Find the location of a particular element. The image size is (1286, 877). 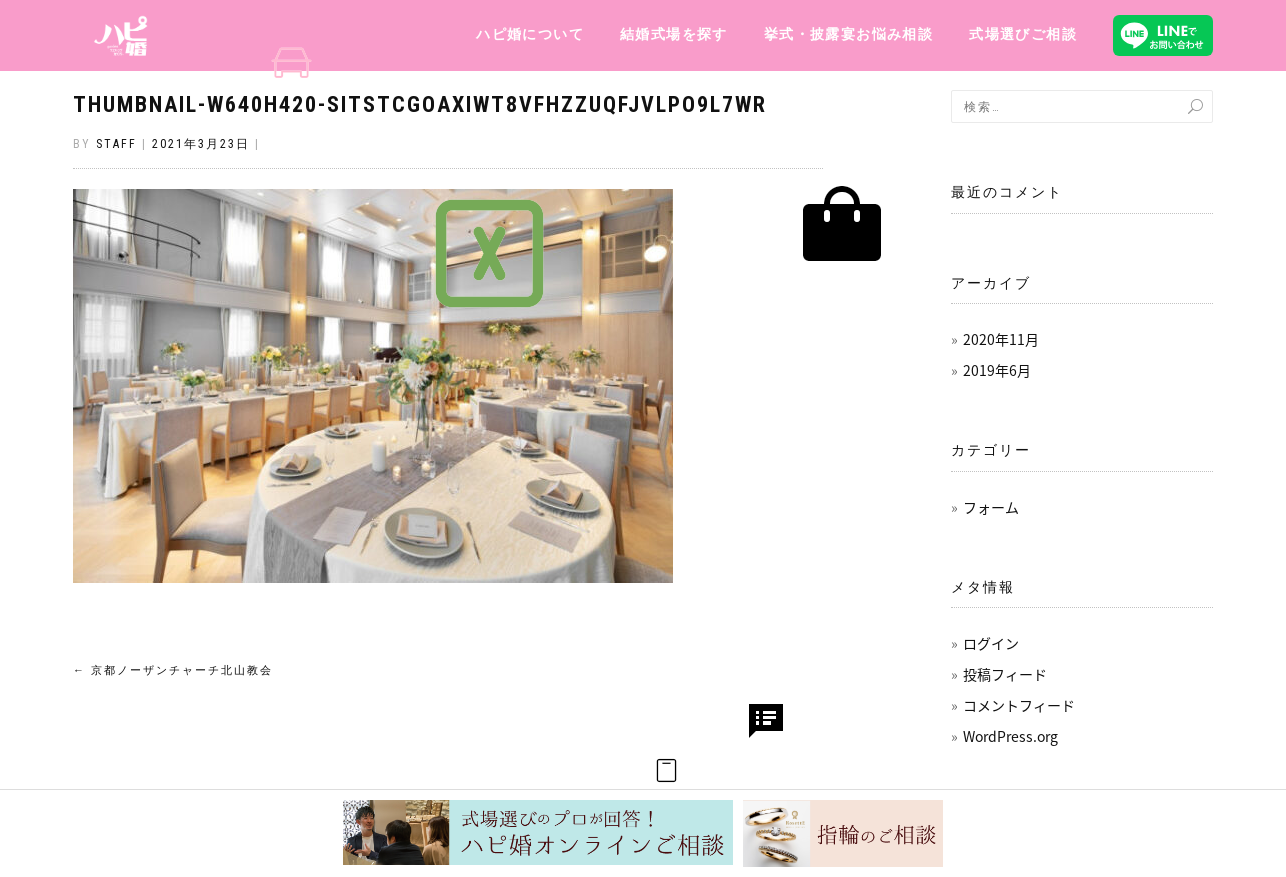

tablet device with speaker is located at coordinates (666, 770).